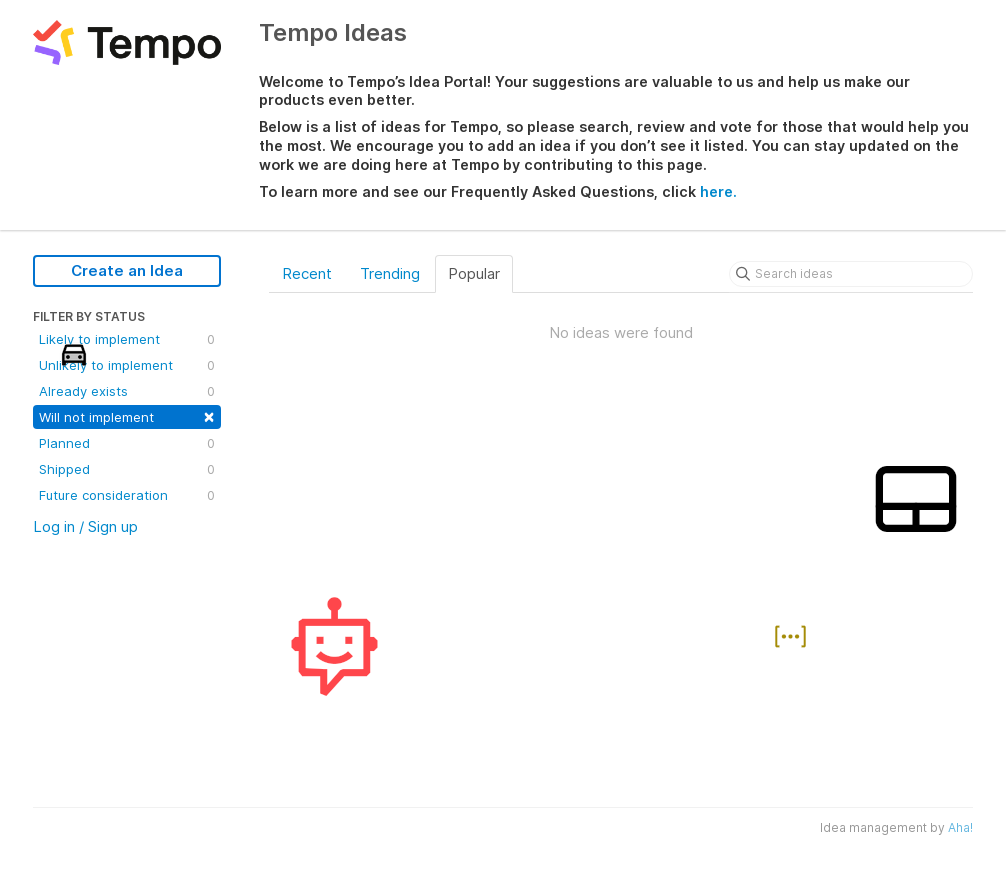  Describe the element at coordinates (790, 636) in the screenshot. I see `wrap selected code with a snippet or block` at that location.